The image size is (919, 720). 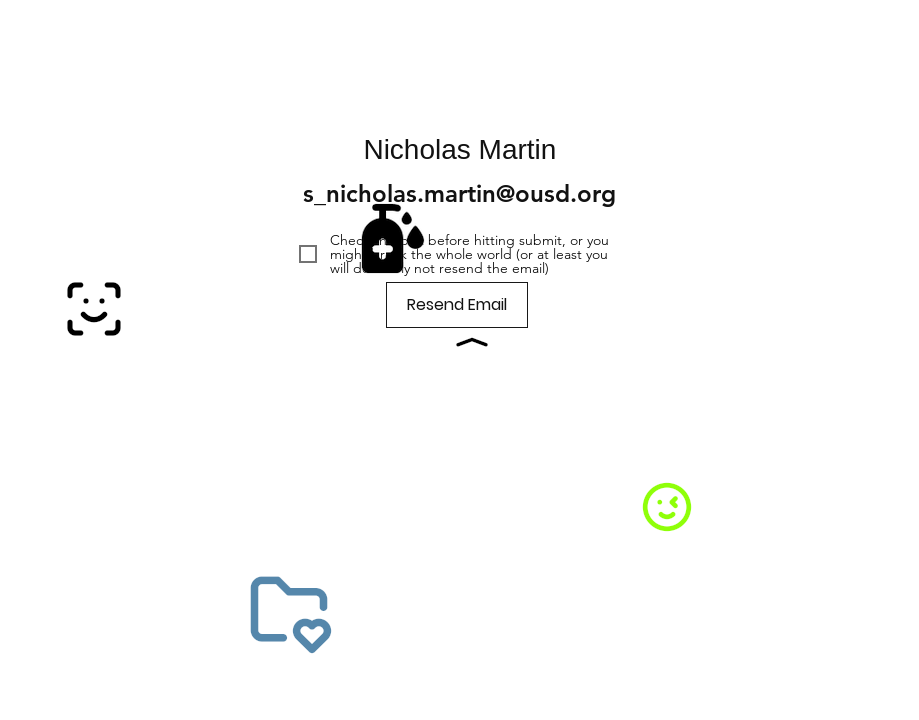 I want to click on access hand sanitizer station information, so click(x=389, y=238).